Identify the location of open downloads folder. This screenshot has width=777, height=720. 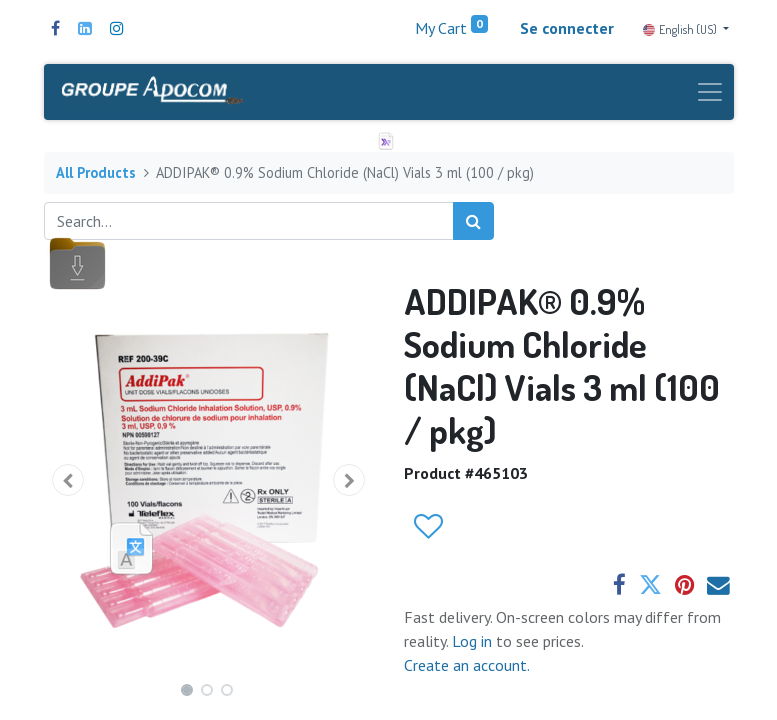
(77, 263).